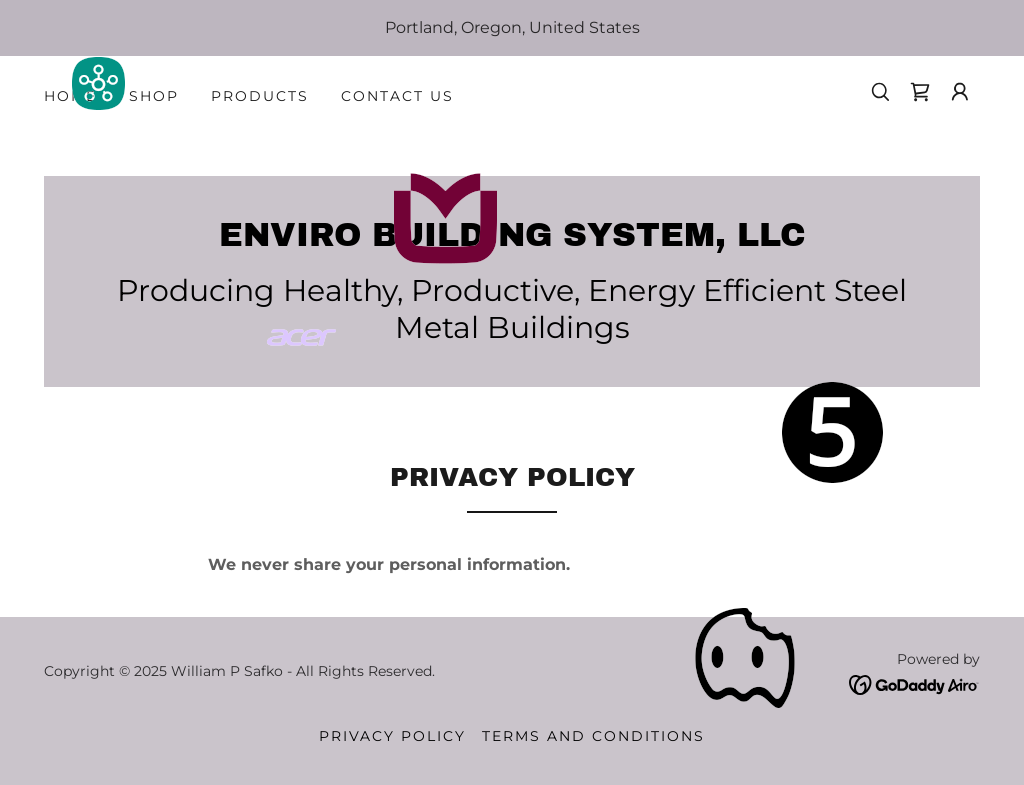  I want to click on open the SmartThings app, so click(98, 83).